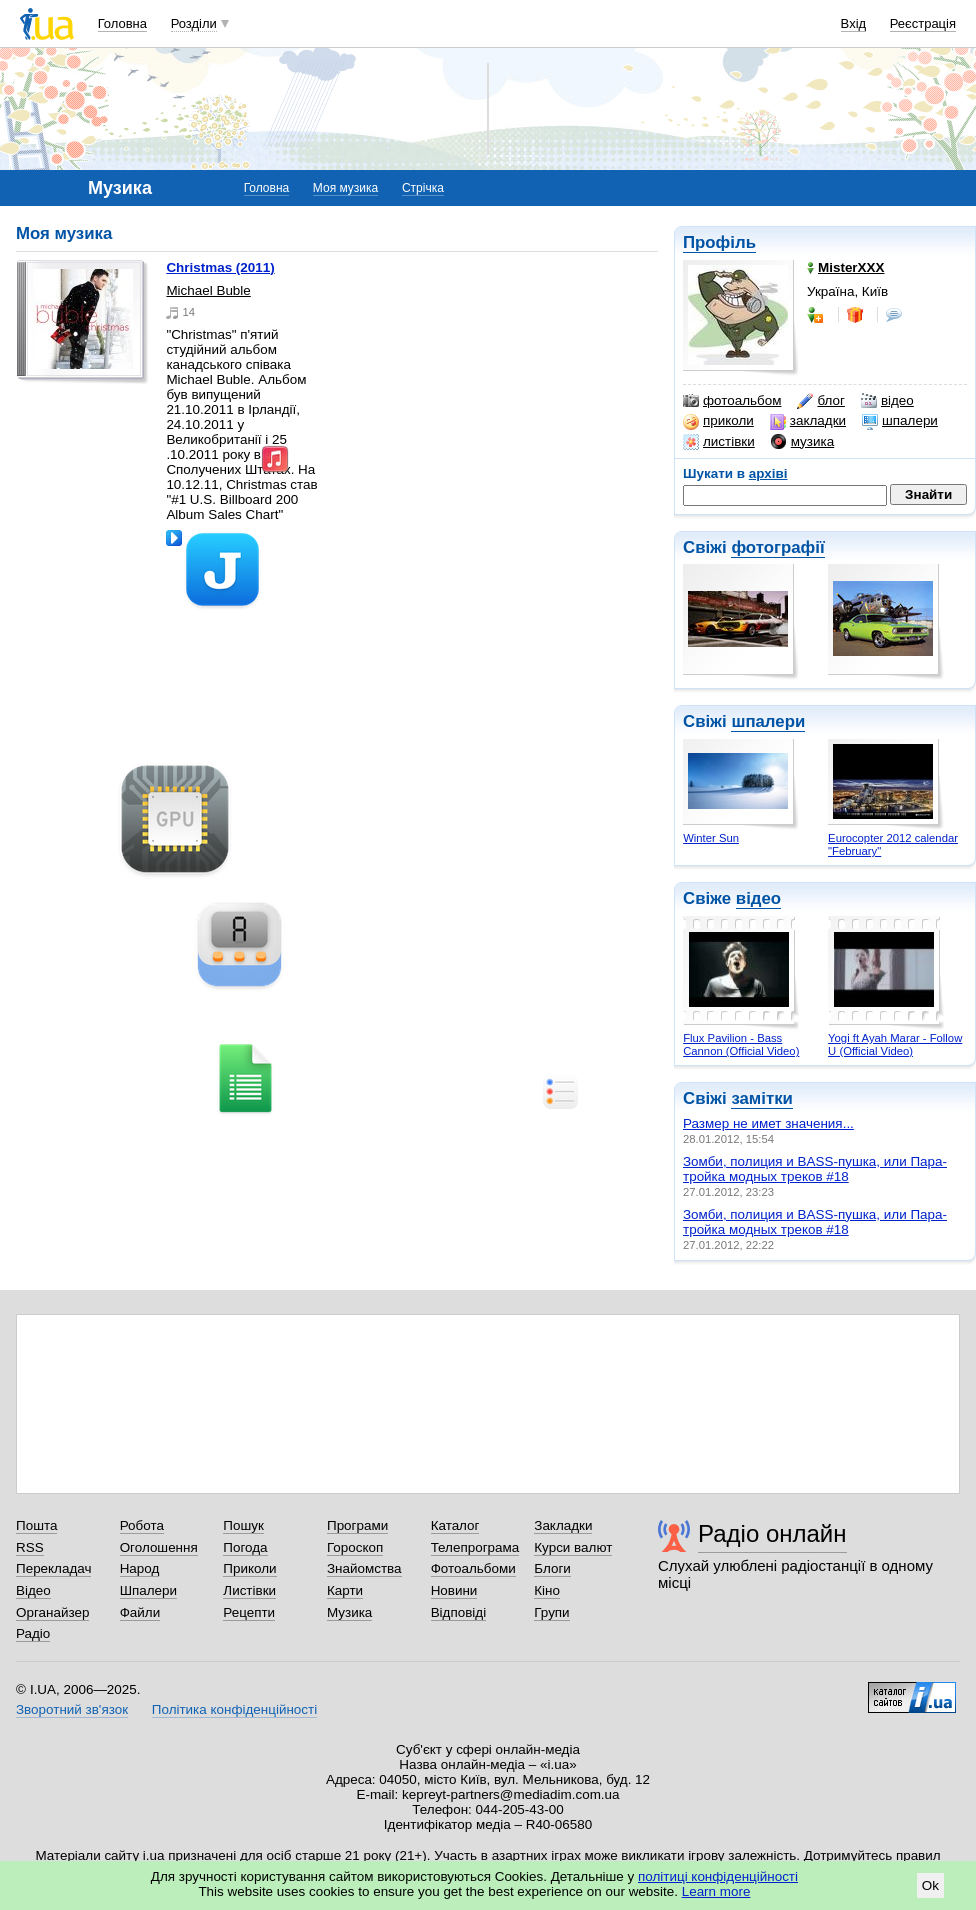  I want to click on open graphics card driver settings, so click(175, 819).